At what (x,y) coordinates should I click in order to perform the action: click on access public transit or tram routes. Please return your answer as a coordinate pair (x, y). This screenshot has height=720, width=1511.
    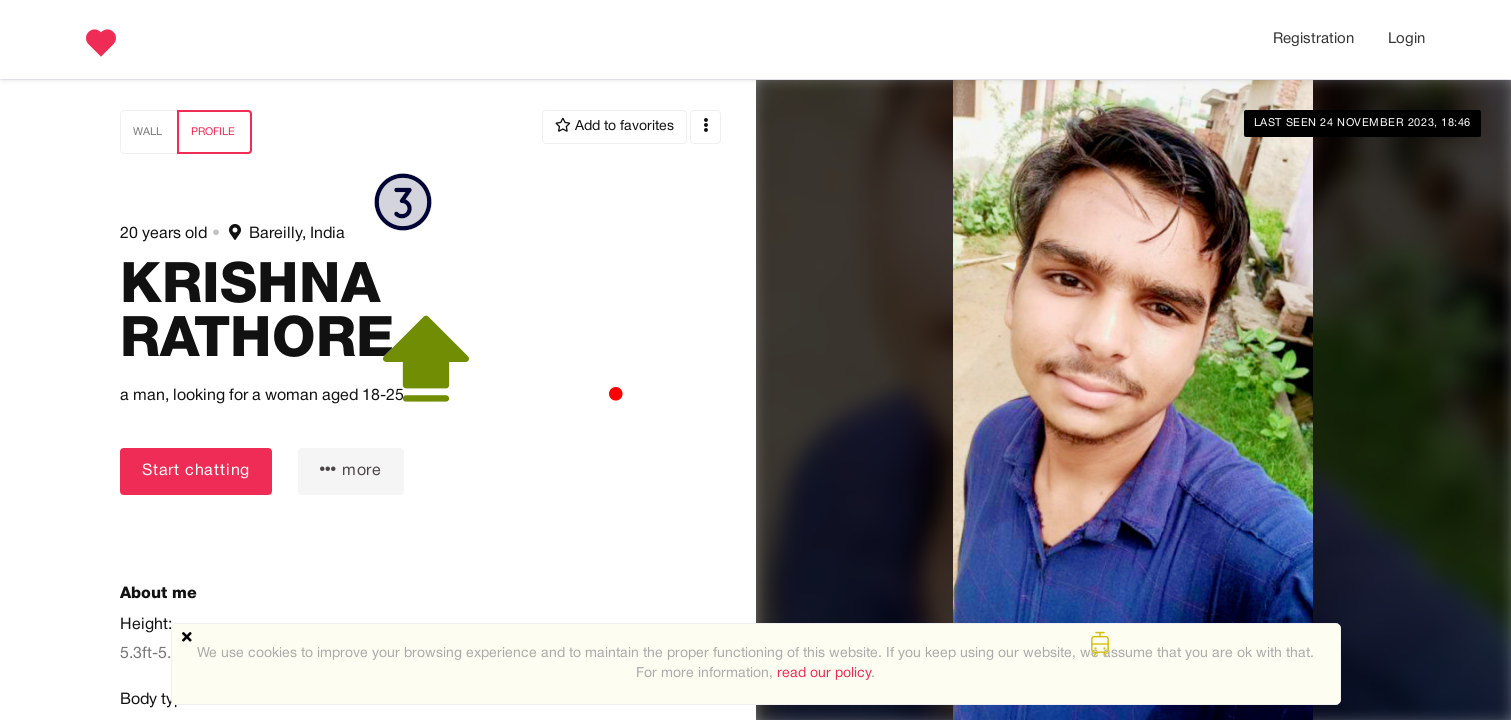
    Looking at the image, I should click on (1100, 644).